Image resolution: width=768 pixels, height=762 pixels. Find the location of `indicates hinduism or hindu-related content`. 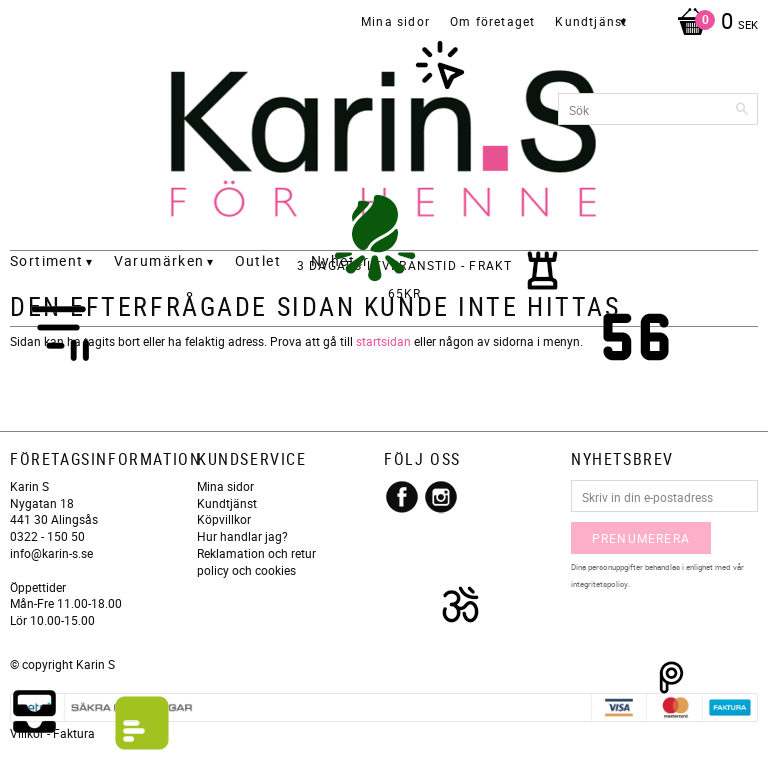

indicates hinduism or hindu-related content is located at coordinates (460, 604).